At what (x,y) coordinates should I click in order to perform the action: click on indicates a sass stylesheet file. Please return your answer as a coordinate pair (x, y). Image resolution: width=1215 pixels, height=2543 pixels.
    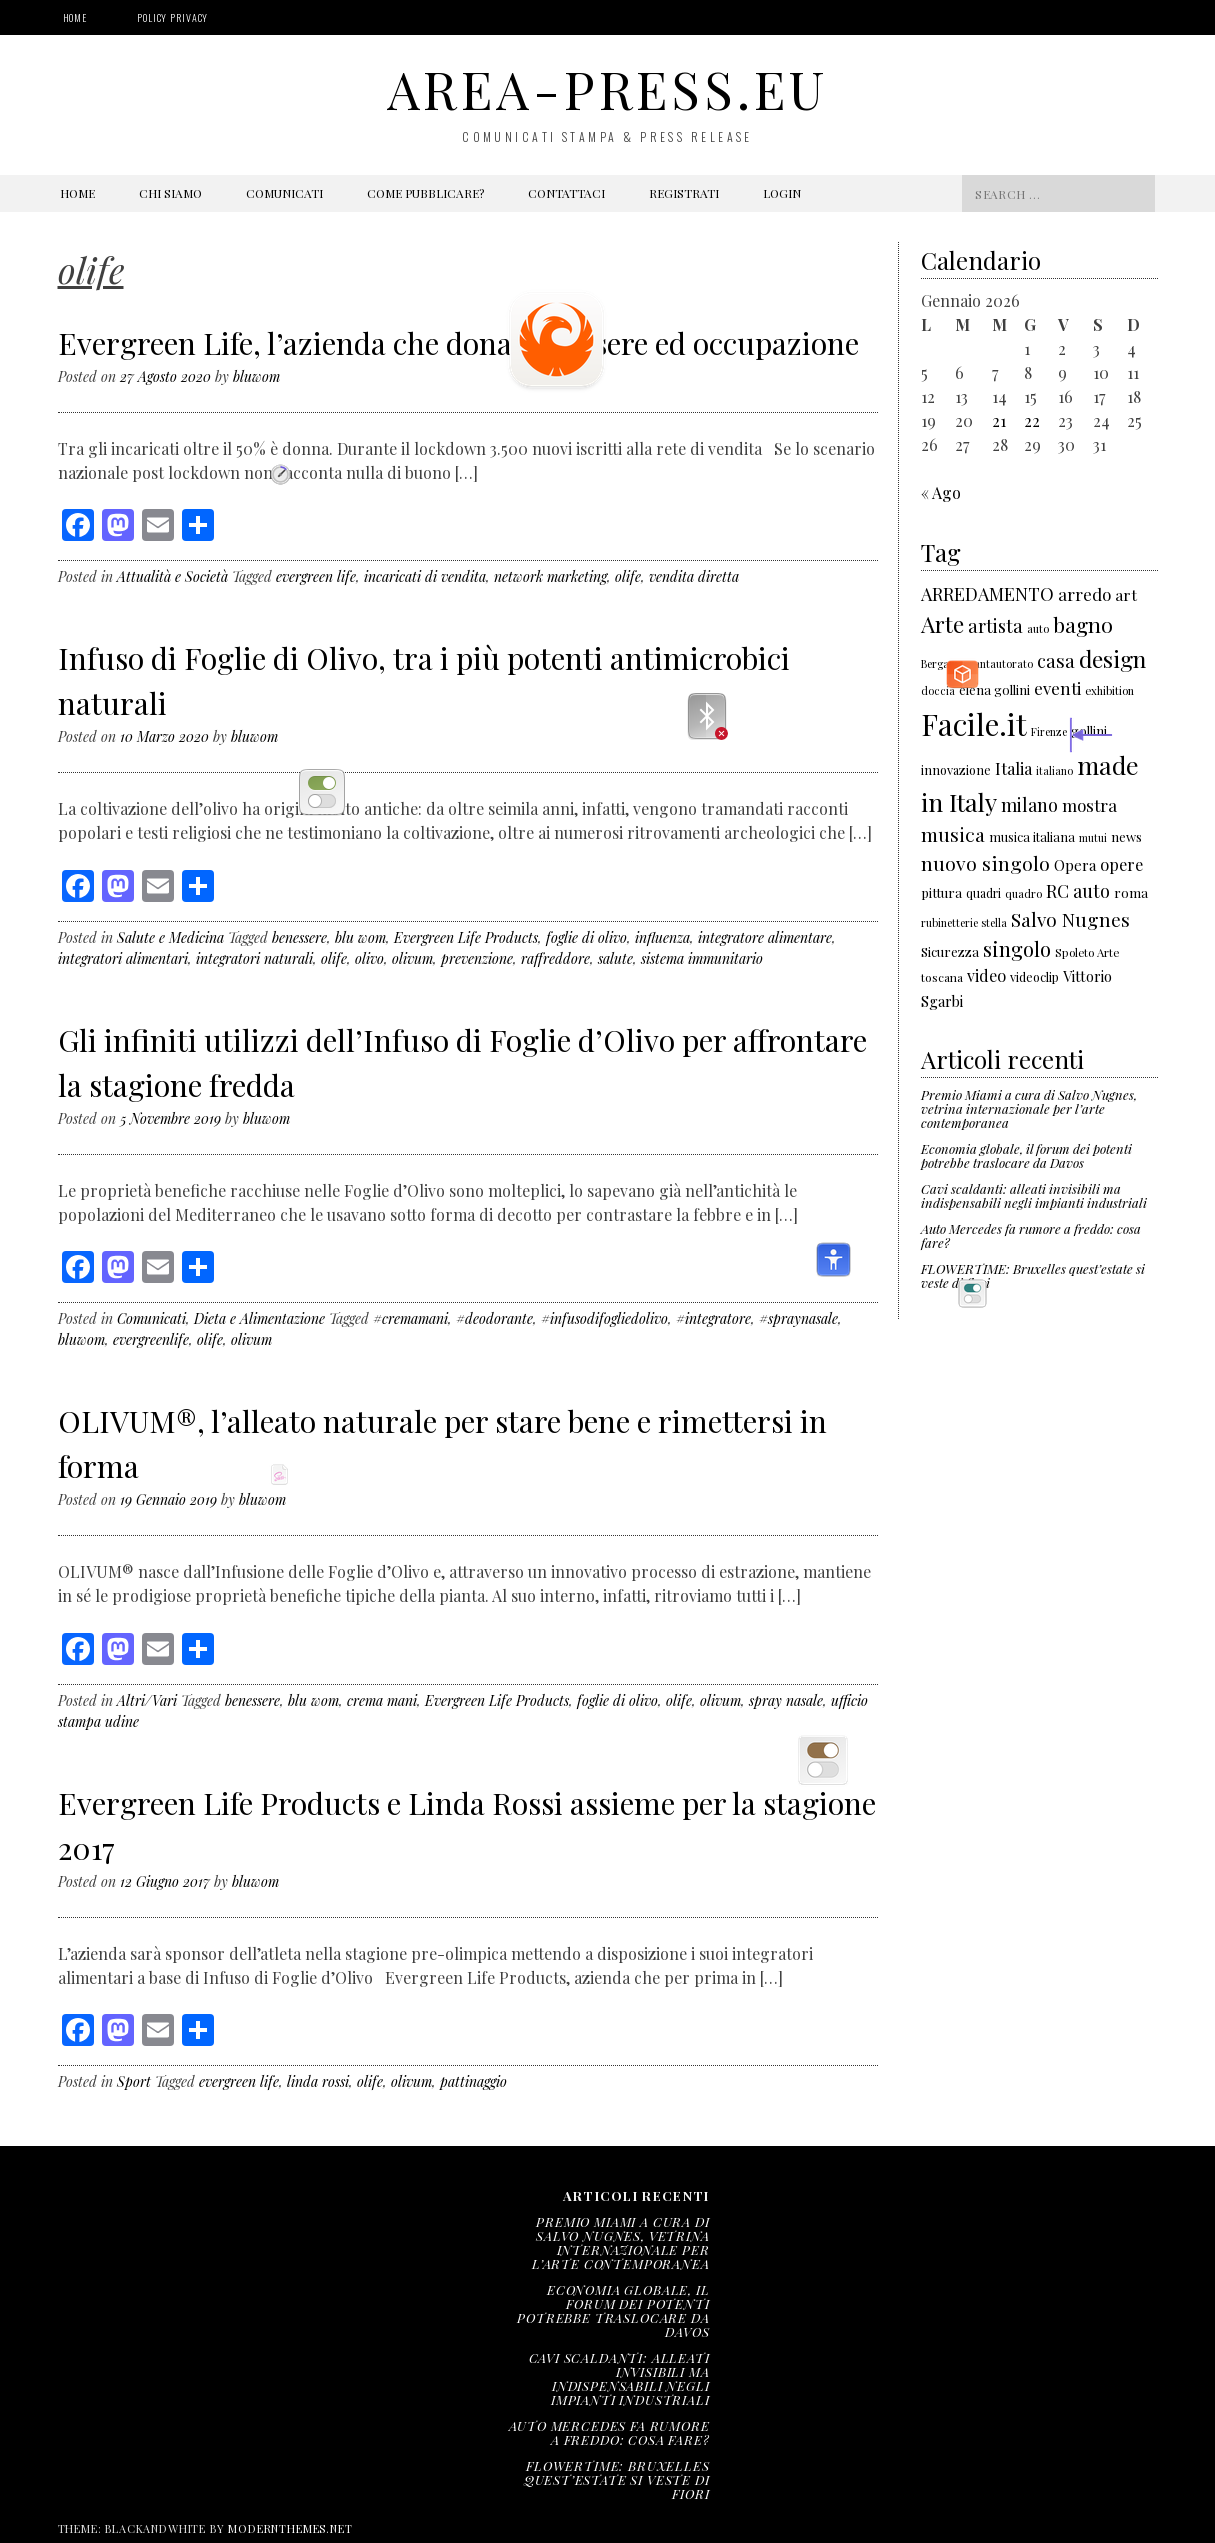
    Looking at the image, I should click on (279, 1474).